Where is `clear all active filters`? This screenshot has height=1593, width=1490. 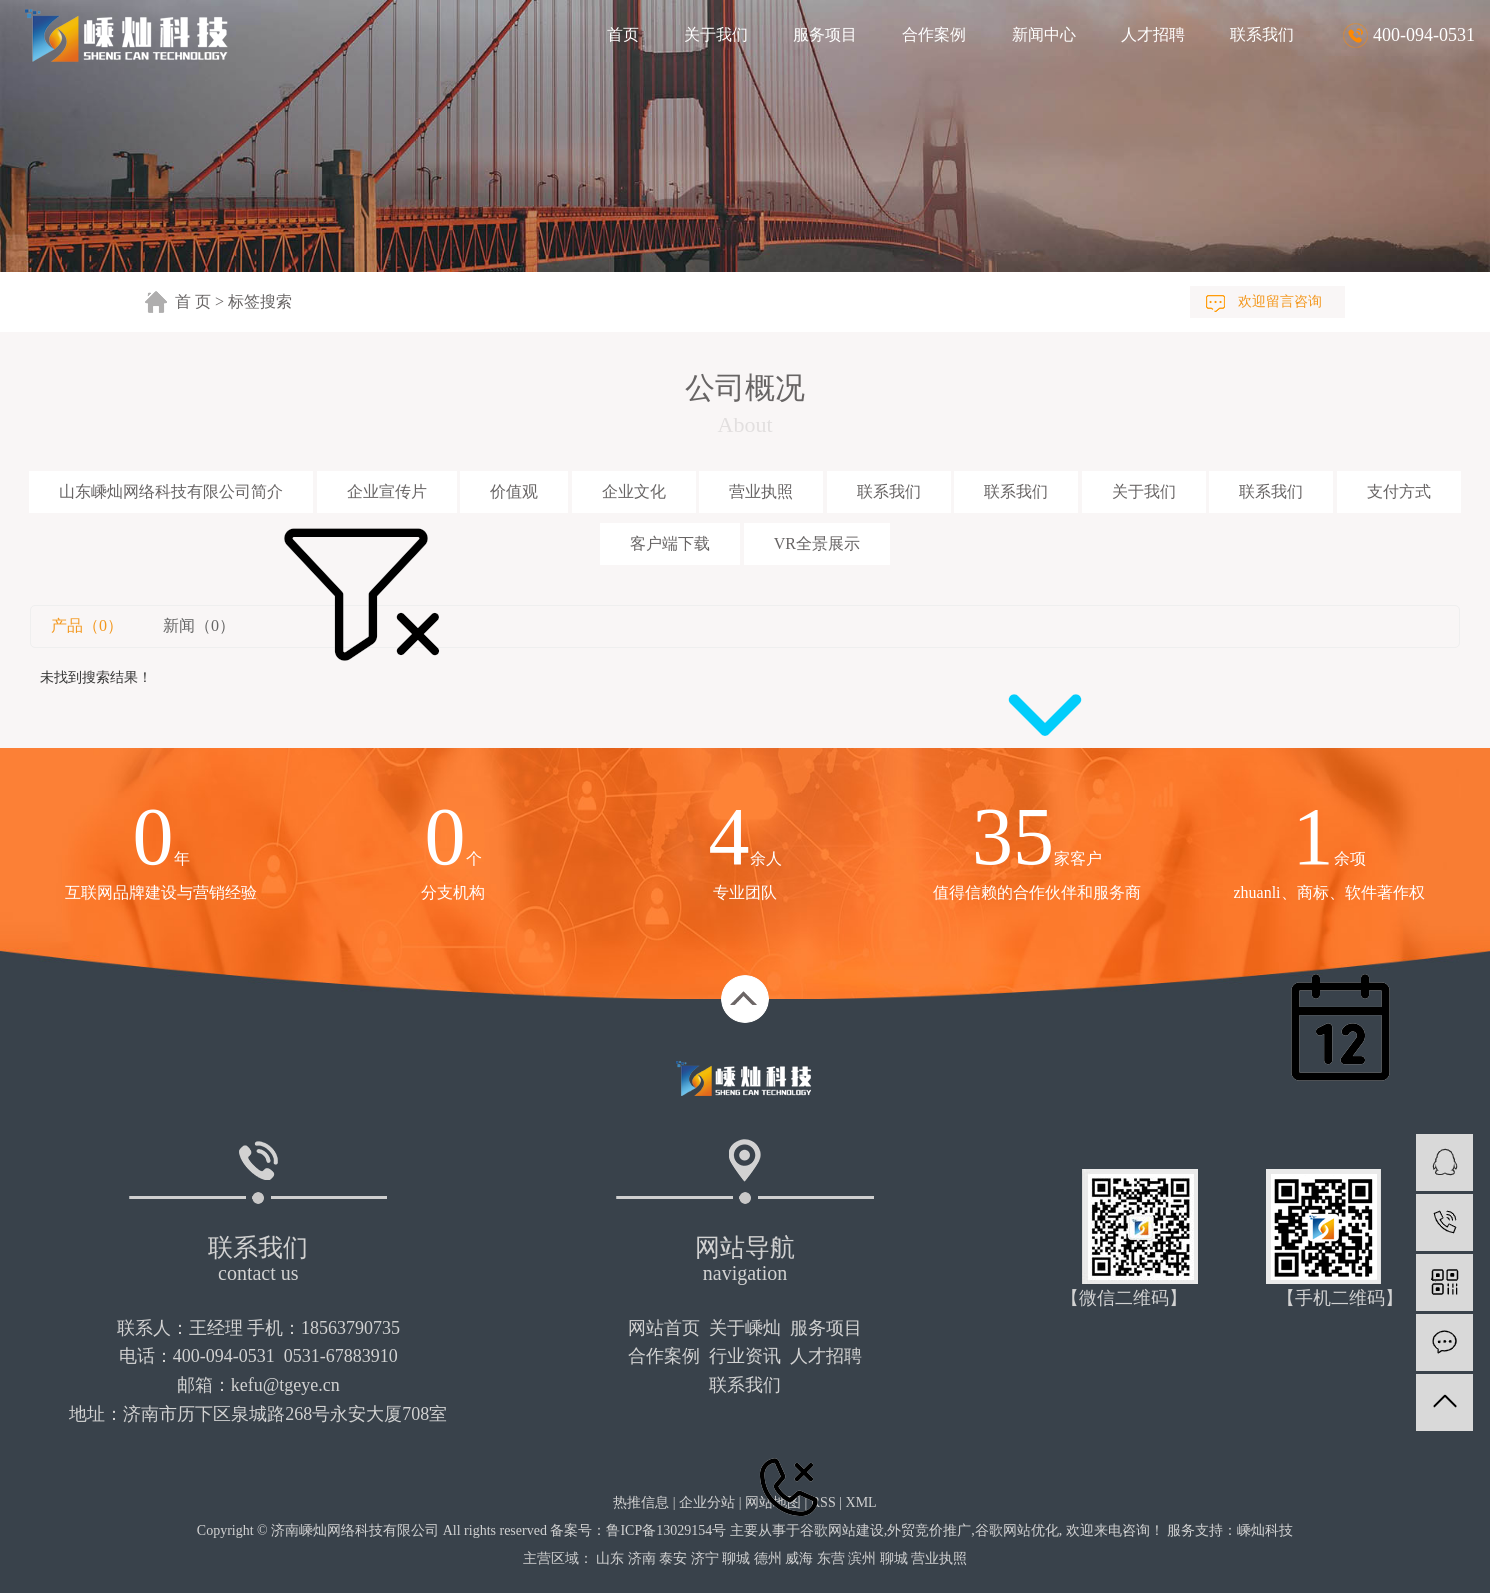
clear all active filters is located at coordinates (356, 589).